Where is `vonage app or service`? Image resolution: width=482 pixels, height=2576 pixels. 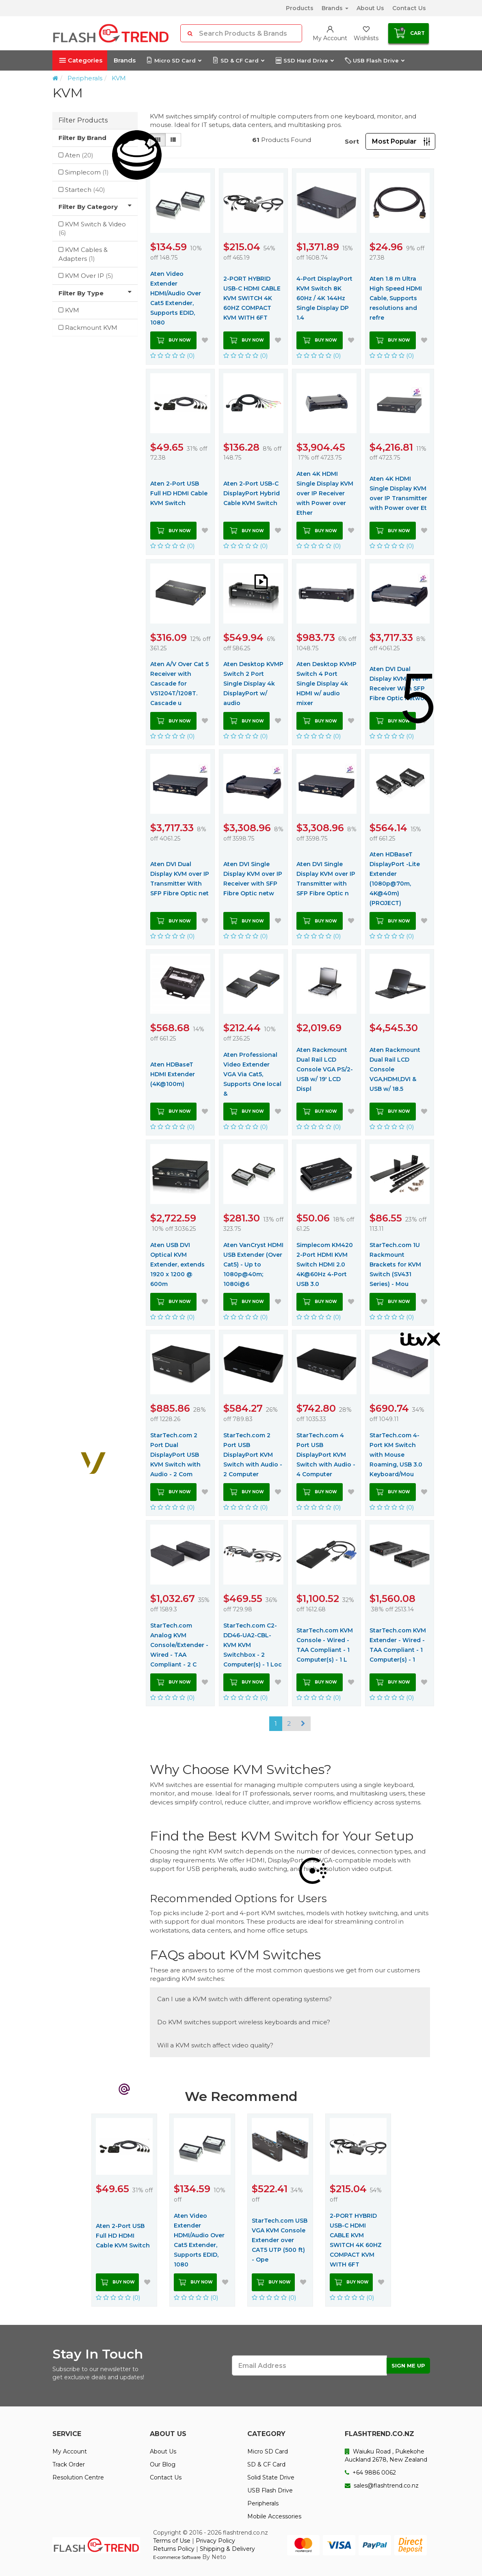 vonage app or service is located at coordinates (93, 1463).